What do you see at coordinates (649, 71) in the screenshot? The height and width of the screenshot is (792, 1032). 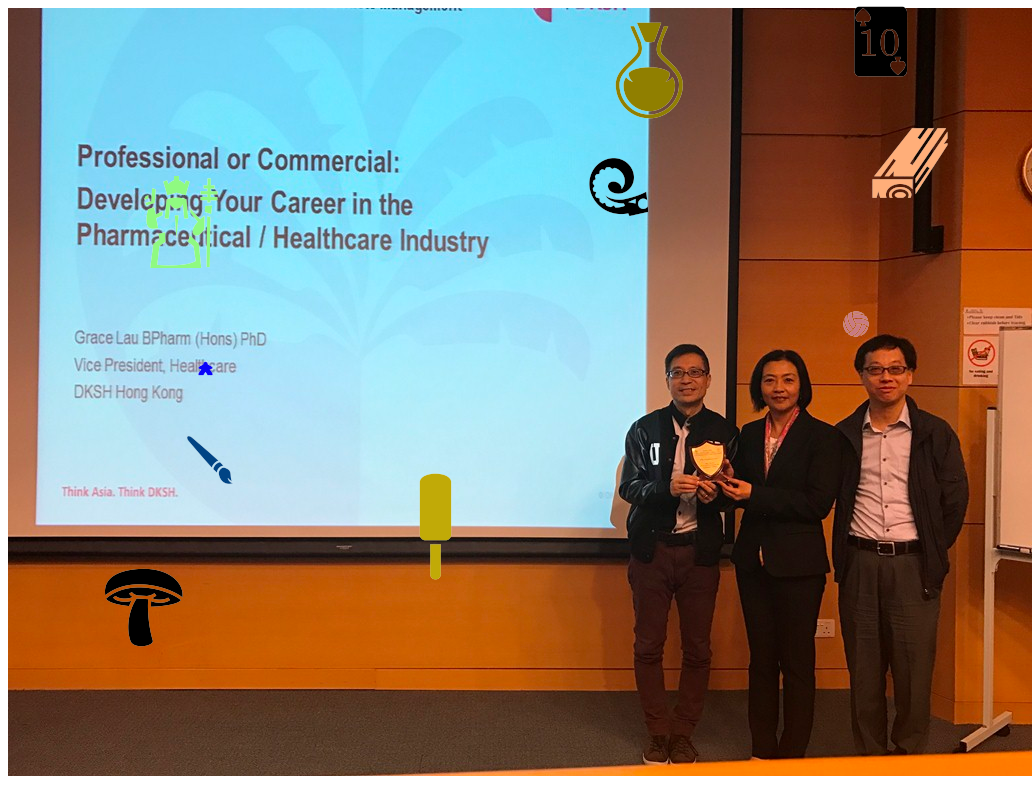 I see `access the alchemy or crafting menu` at bounding box center [649, 71].